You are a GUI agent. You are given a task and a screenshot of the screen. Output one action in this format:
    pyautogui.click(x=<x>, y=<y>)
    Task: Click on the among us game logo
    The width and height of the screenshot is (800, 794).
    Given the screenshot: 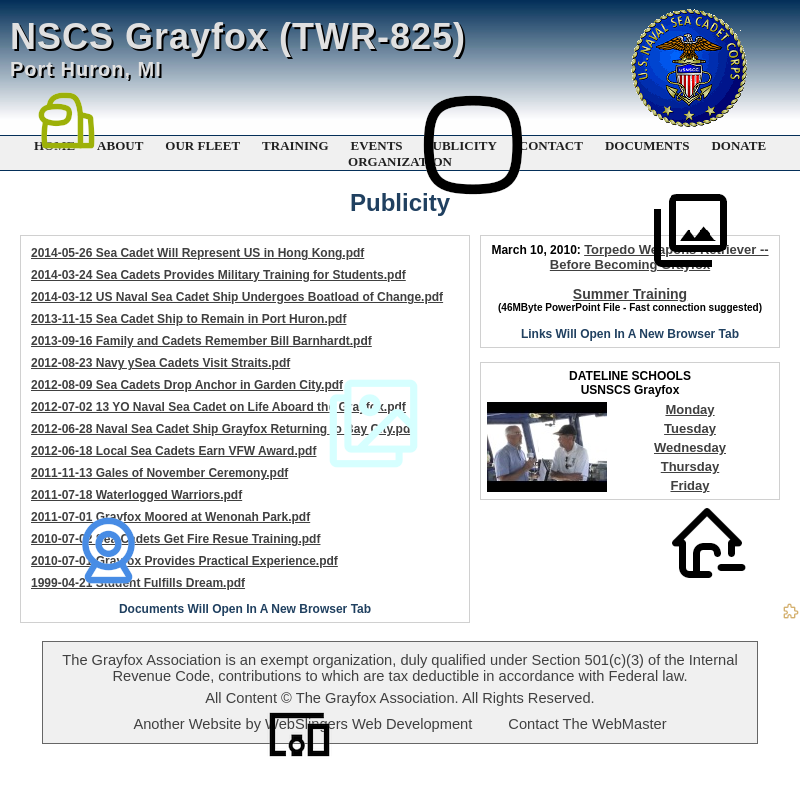 What is the action you would take?
    pyautogui.click(x=66, y=120)
    